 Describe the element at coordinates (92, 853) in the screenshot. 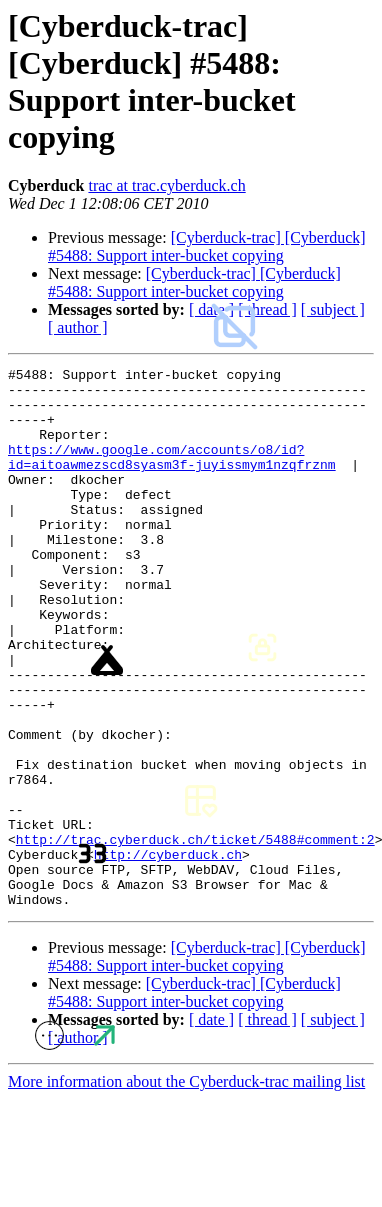

I see `indicates item number 33 in a list or sequence` at that location.